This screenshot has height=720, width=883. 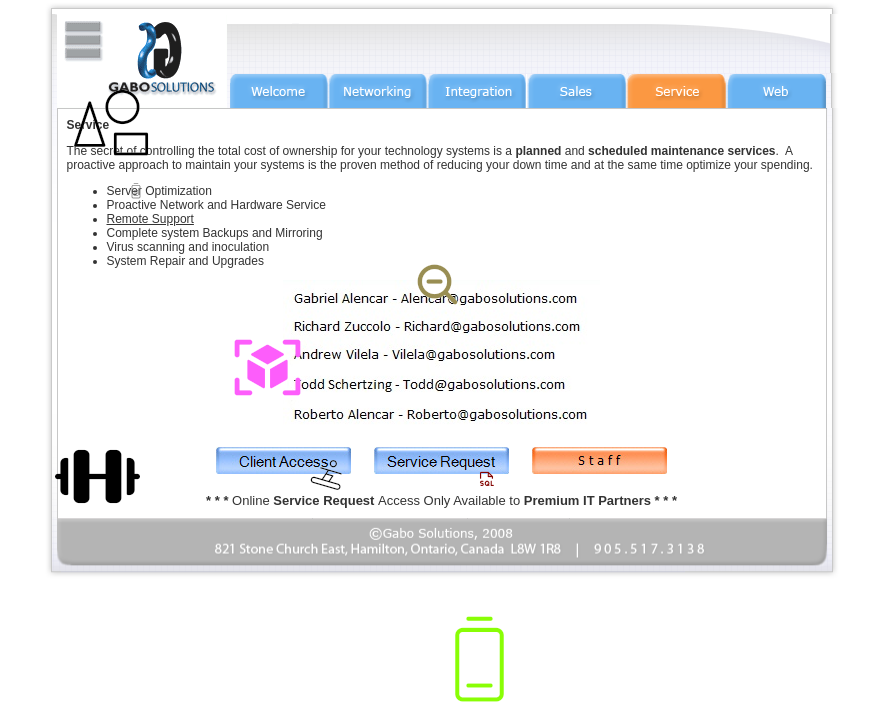 I want to click on zoom out, so click(x=437, y=284).